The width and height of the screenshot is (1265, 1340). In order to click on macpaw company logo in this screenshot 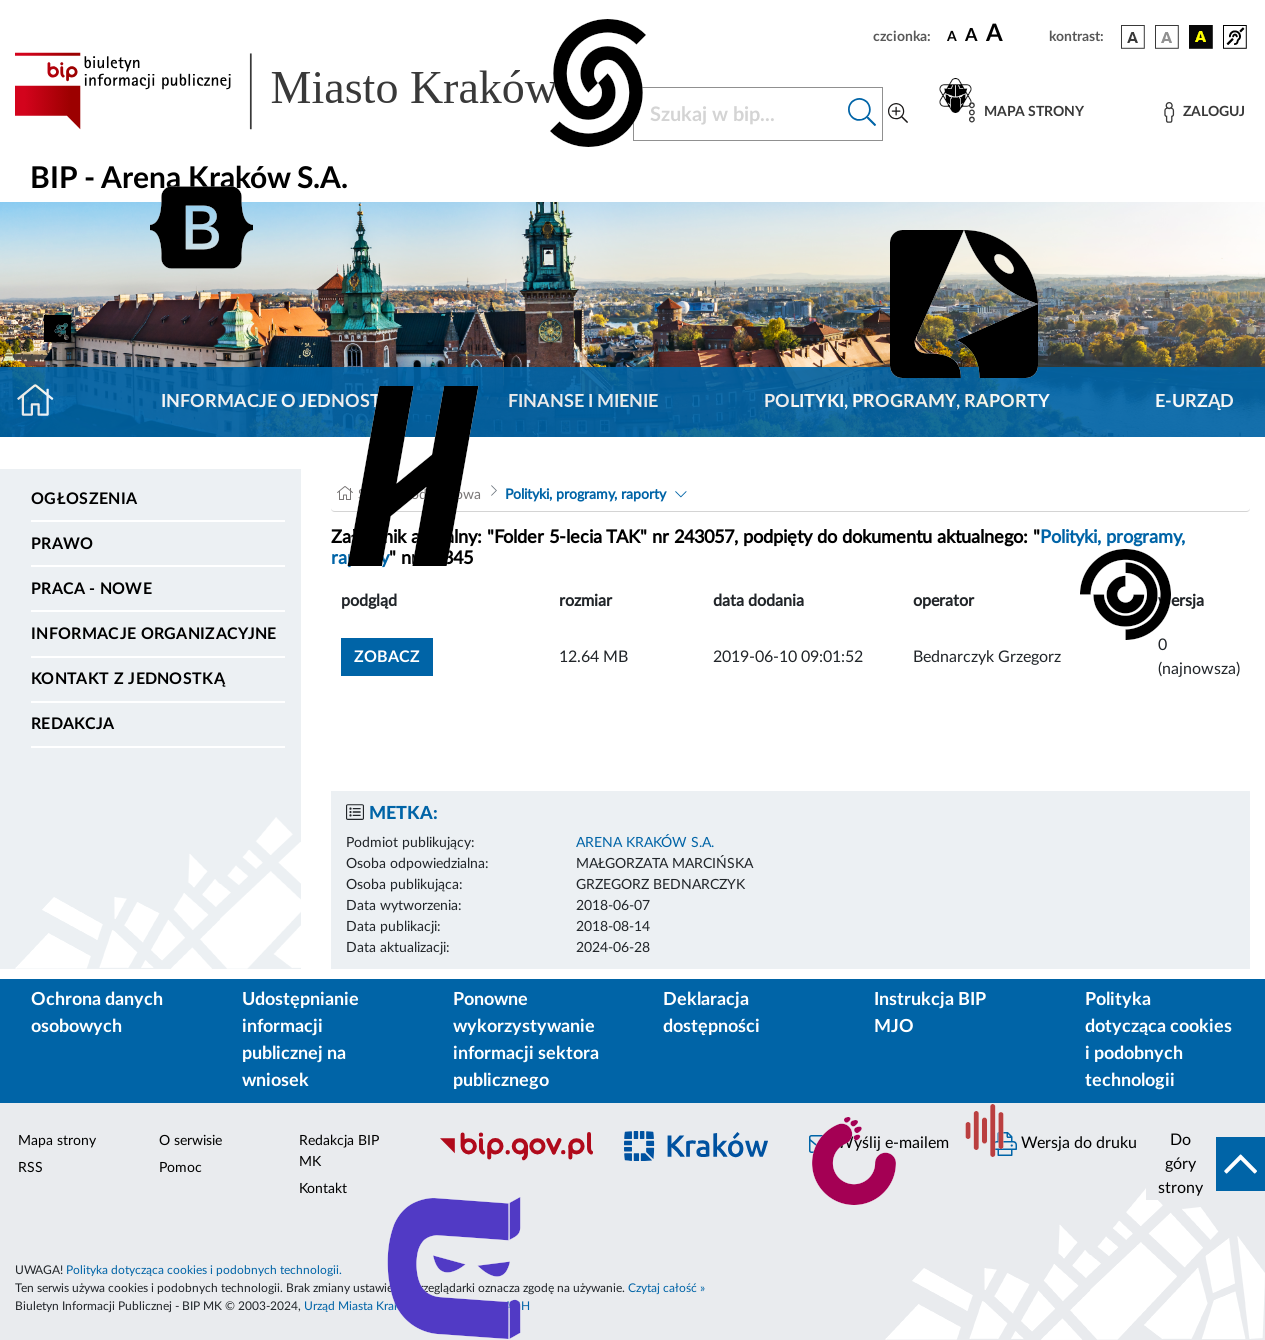, I will do `click(854, 1161)`.